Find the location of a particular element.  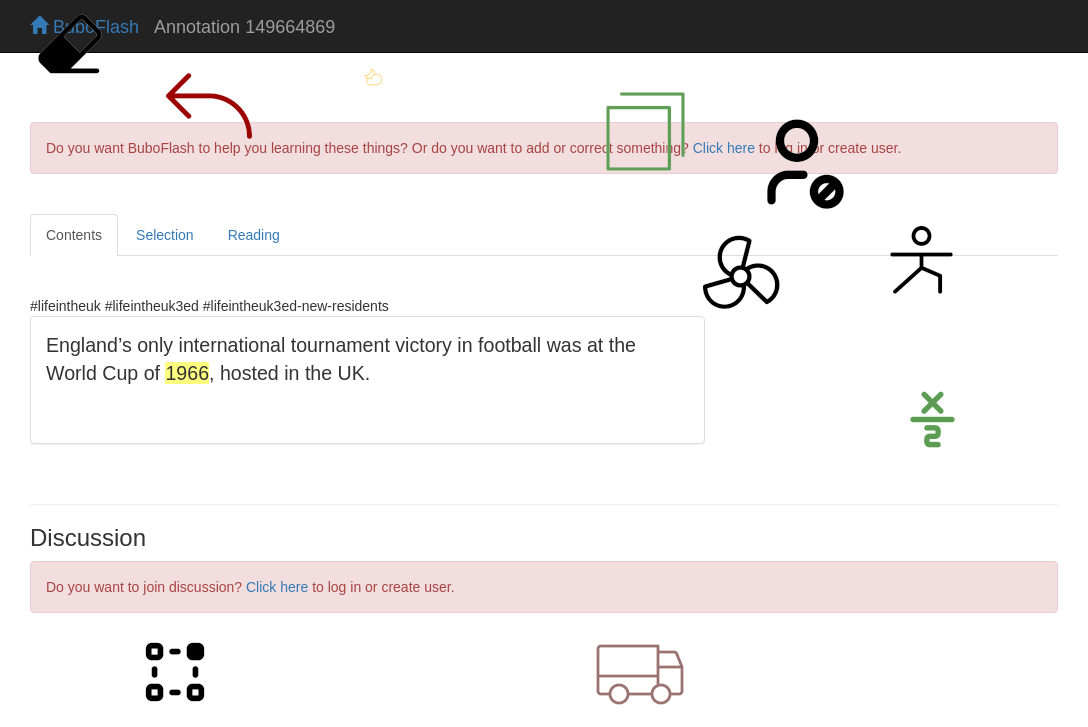

copy to clipboard is located at coordinates (645, 131).